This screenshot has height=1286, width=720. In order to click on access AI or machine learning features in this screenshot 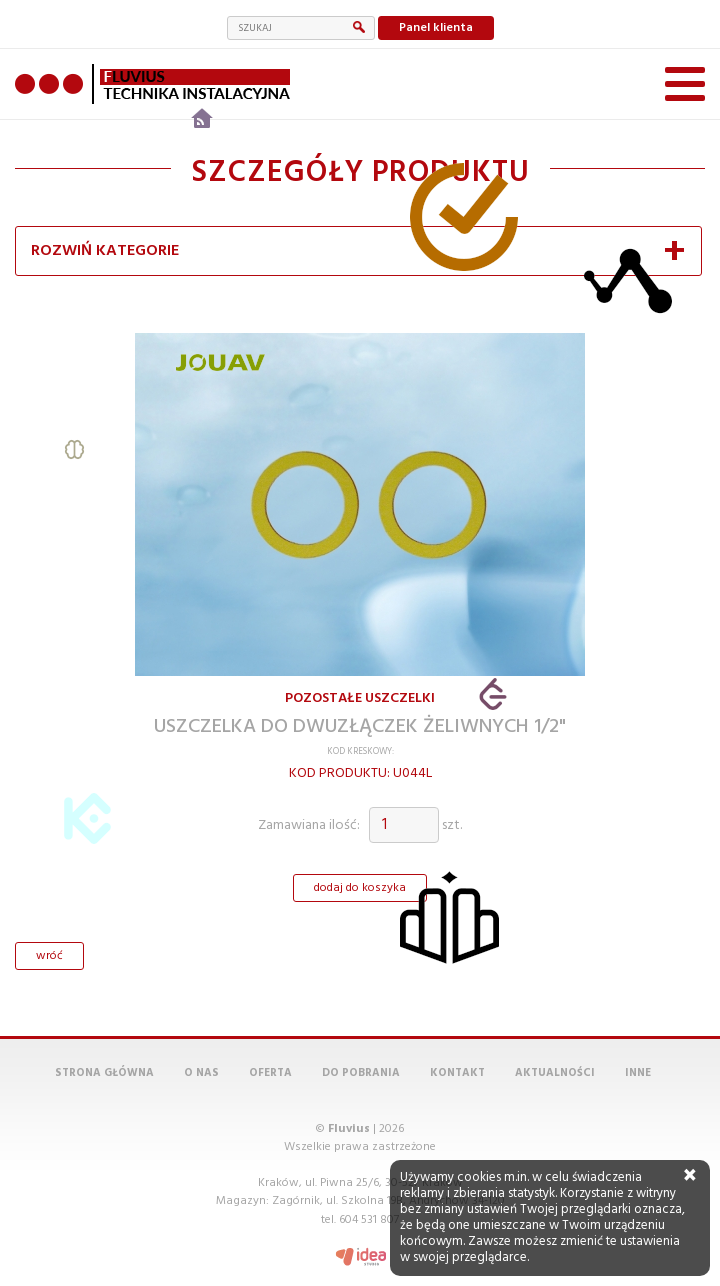, I will do `click(74, 449)`.